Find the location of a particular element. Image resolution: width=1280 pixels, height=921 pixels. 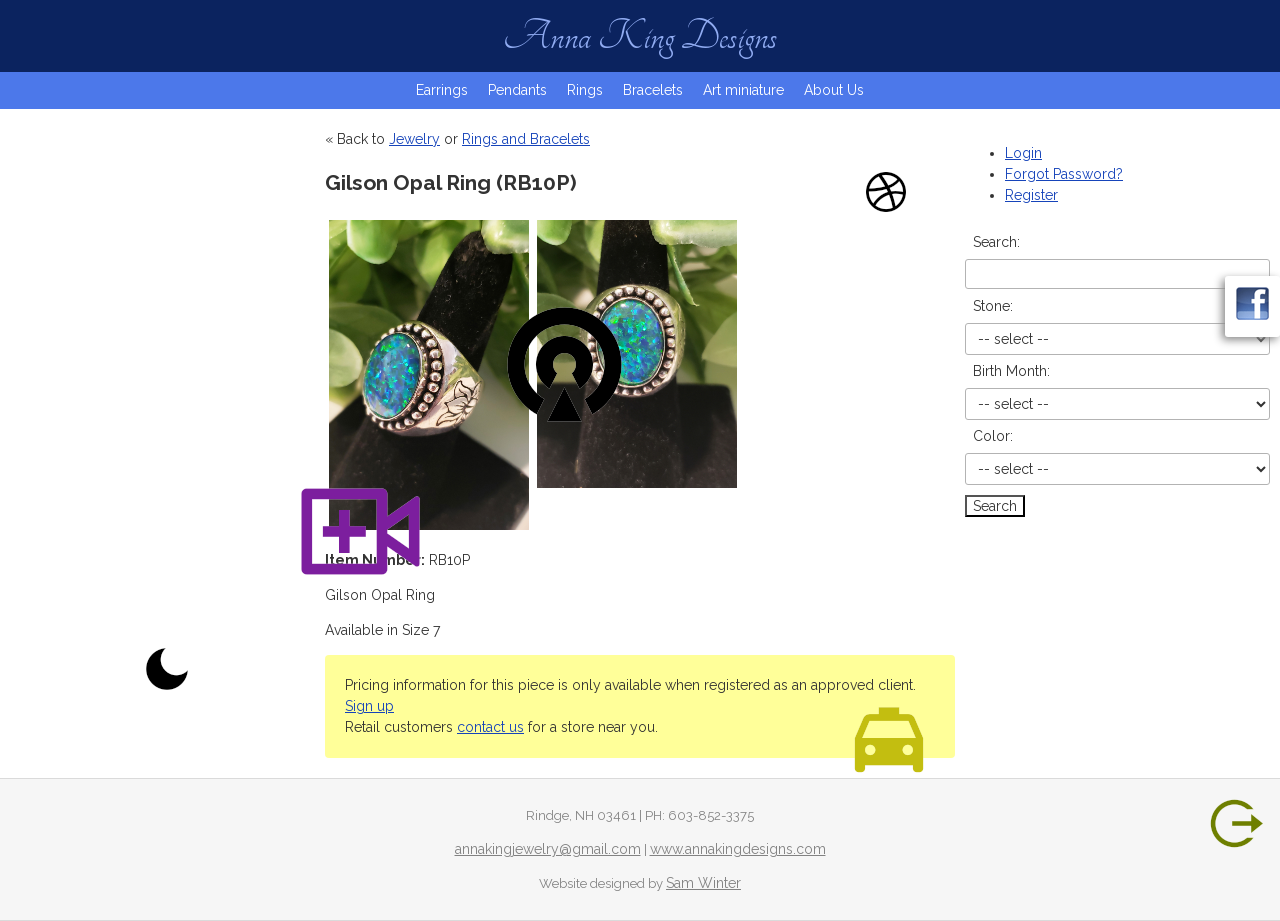

log out of your account is located at coordinates (1234, 823).